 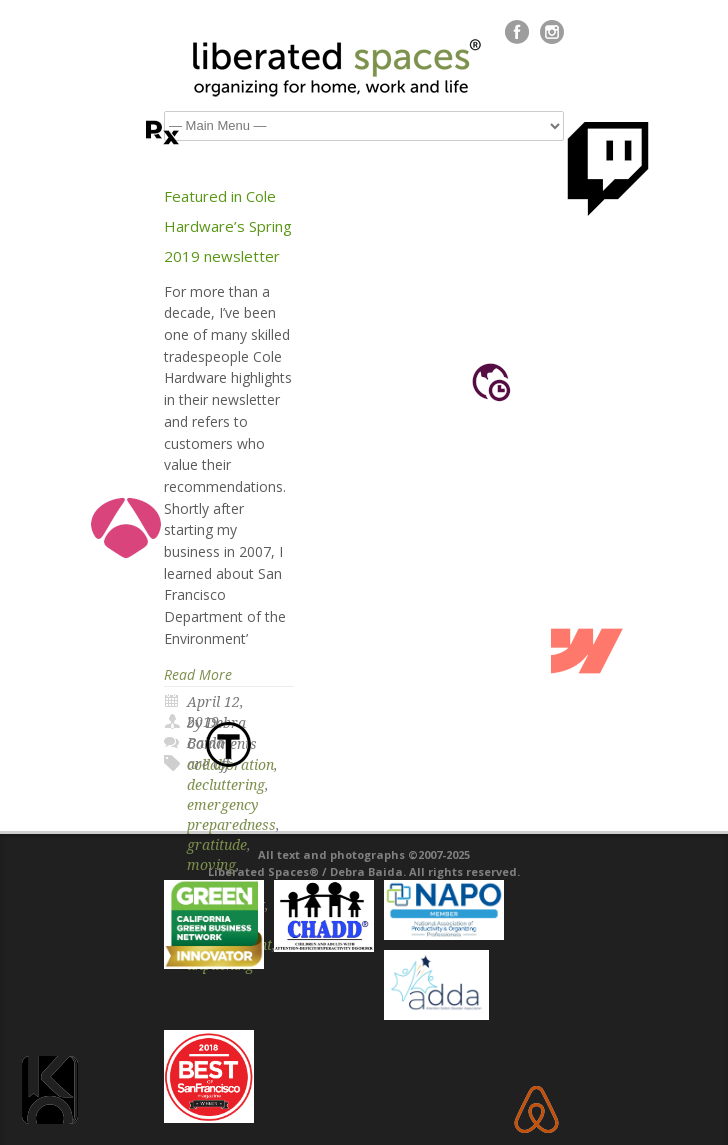 I want to click on open KOReader e-book application, so click(x=50, y=1090).